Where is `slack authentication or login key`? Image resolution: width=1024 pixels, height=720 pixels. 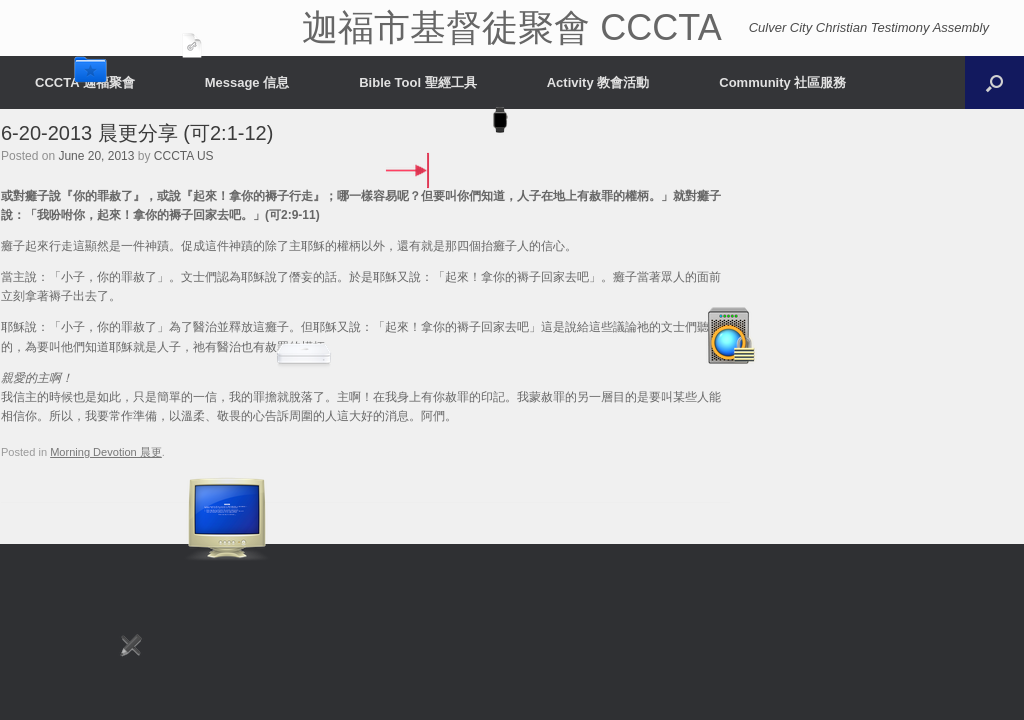 slack authentication or login key is located at coordinates (192, 46).